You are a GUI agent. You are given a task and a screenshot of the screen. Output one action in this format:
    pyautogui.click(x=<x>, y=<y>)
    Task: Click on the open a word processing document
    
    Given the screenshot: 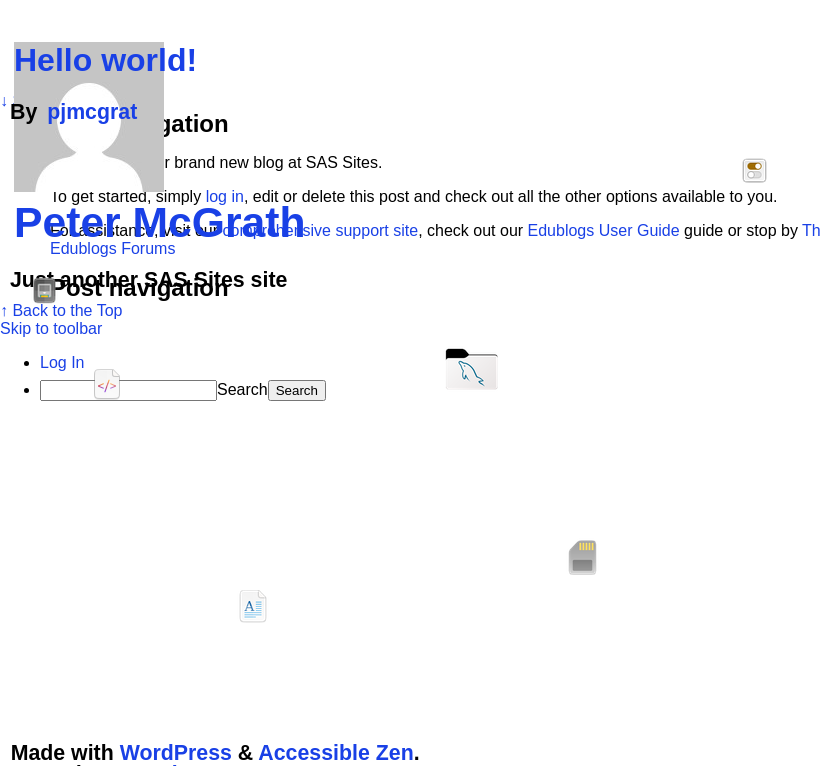 What is the action you would take?
    pyautogui.click(x=253, y=606)
    